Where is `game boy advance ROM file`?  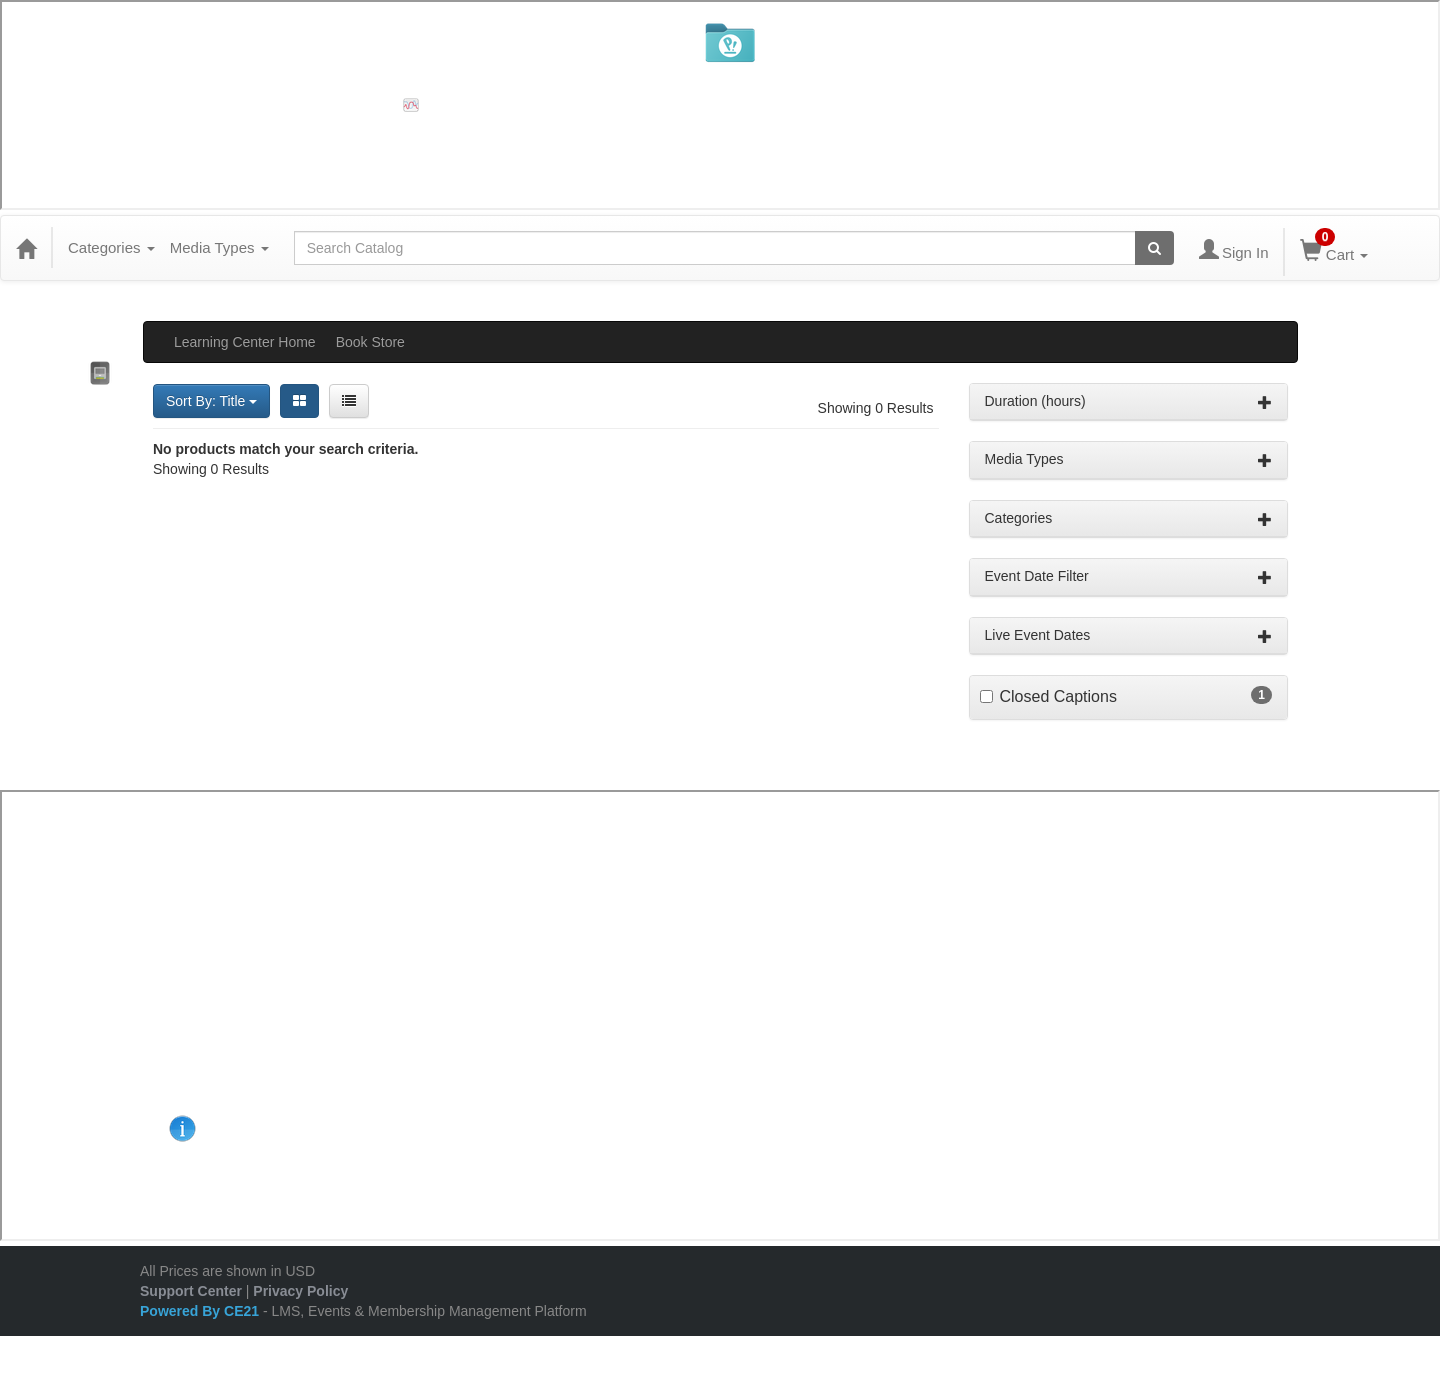 game boy advance ROM file is located at coordinates (100, 373).